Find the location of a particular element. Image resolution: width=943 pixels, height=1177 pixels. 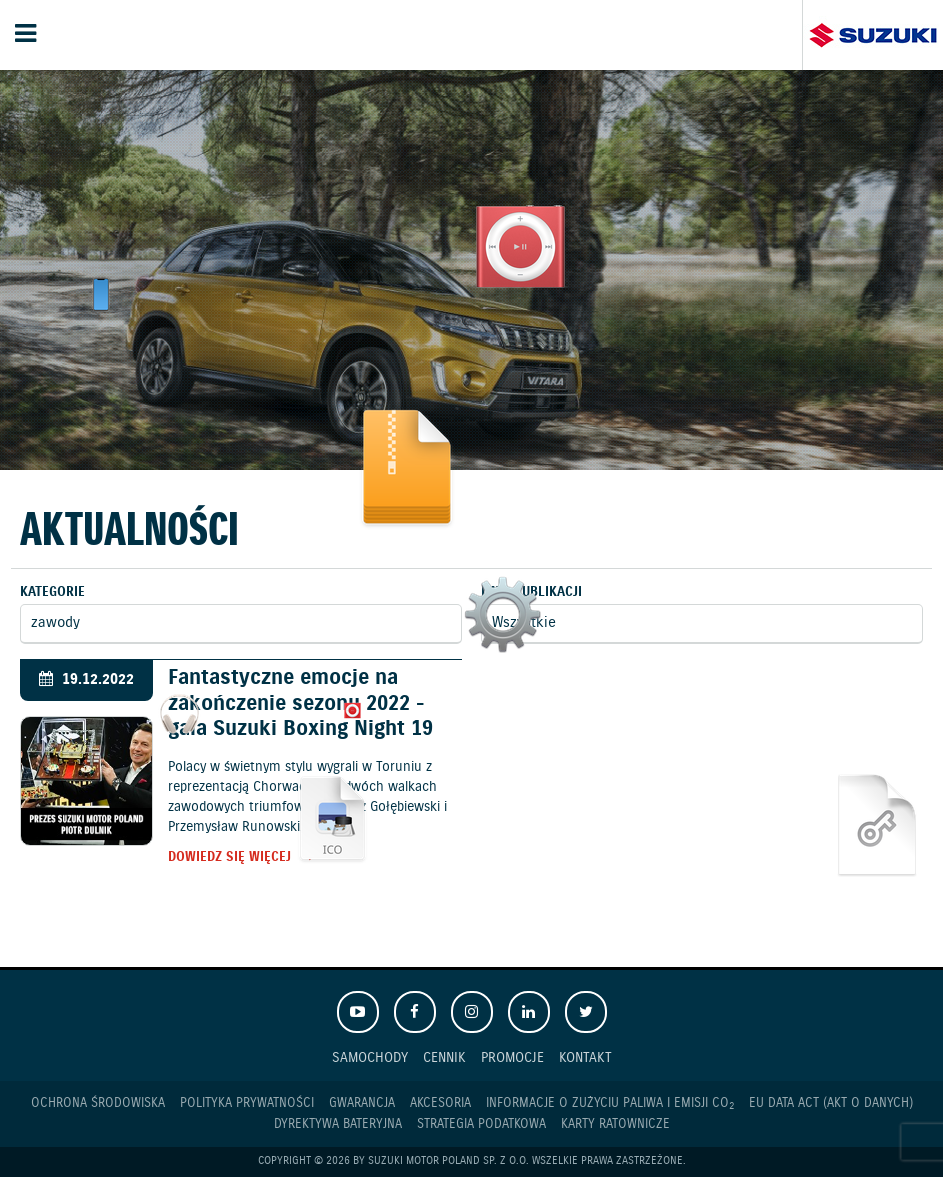

access advanced settings is located at coordinates (503, 615).